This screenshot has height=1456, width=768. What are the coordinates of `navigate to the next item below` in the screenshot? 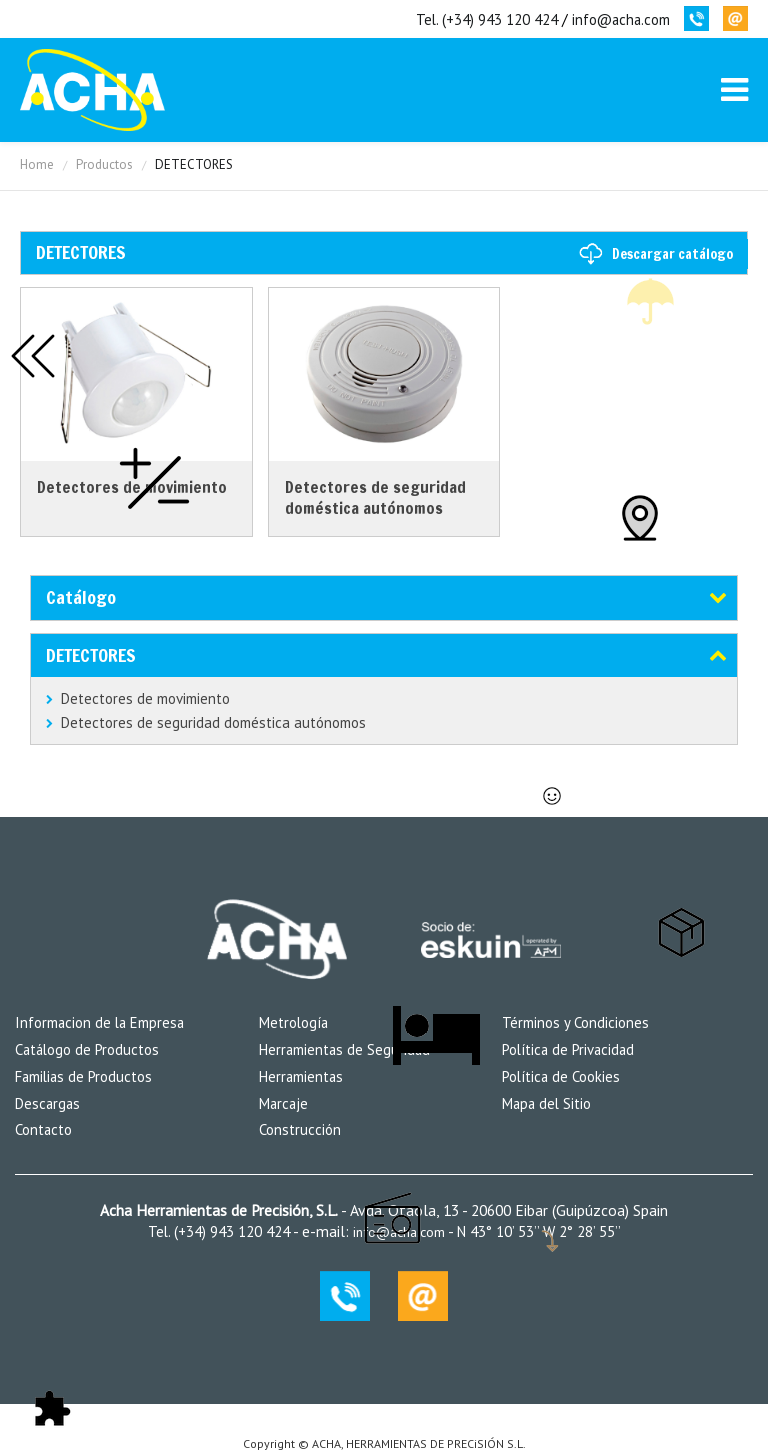 It's located at (550, 1241).